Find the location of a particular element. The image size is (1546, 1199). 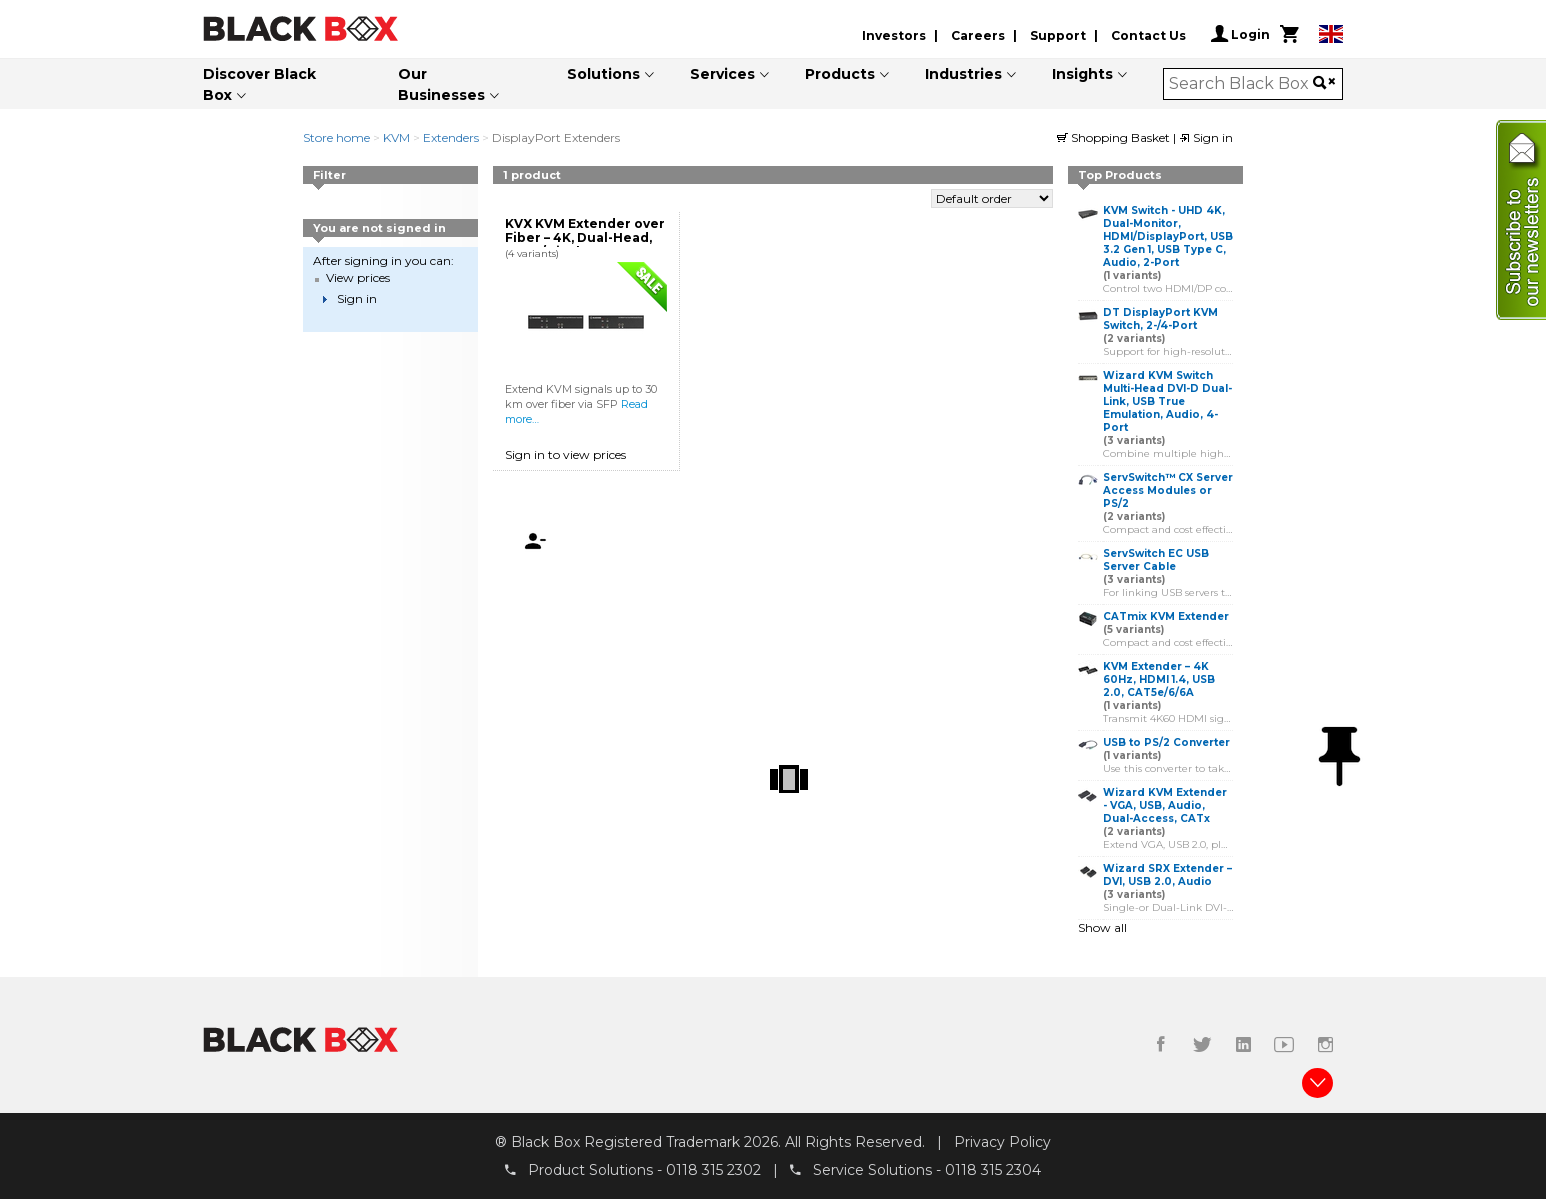

view content in carousel or slideshow mode is located at coordinates (789, 780).